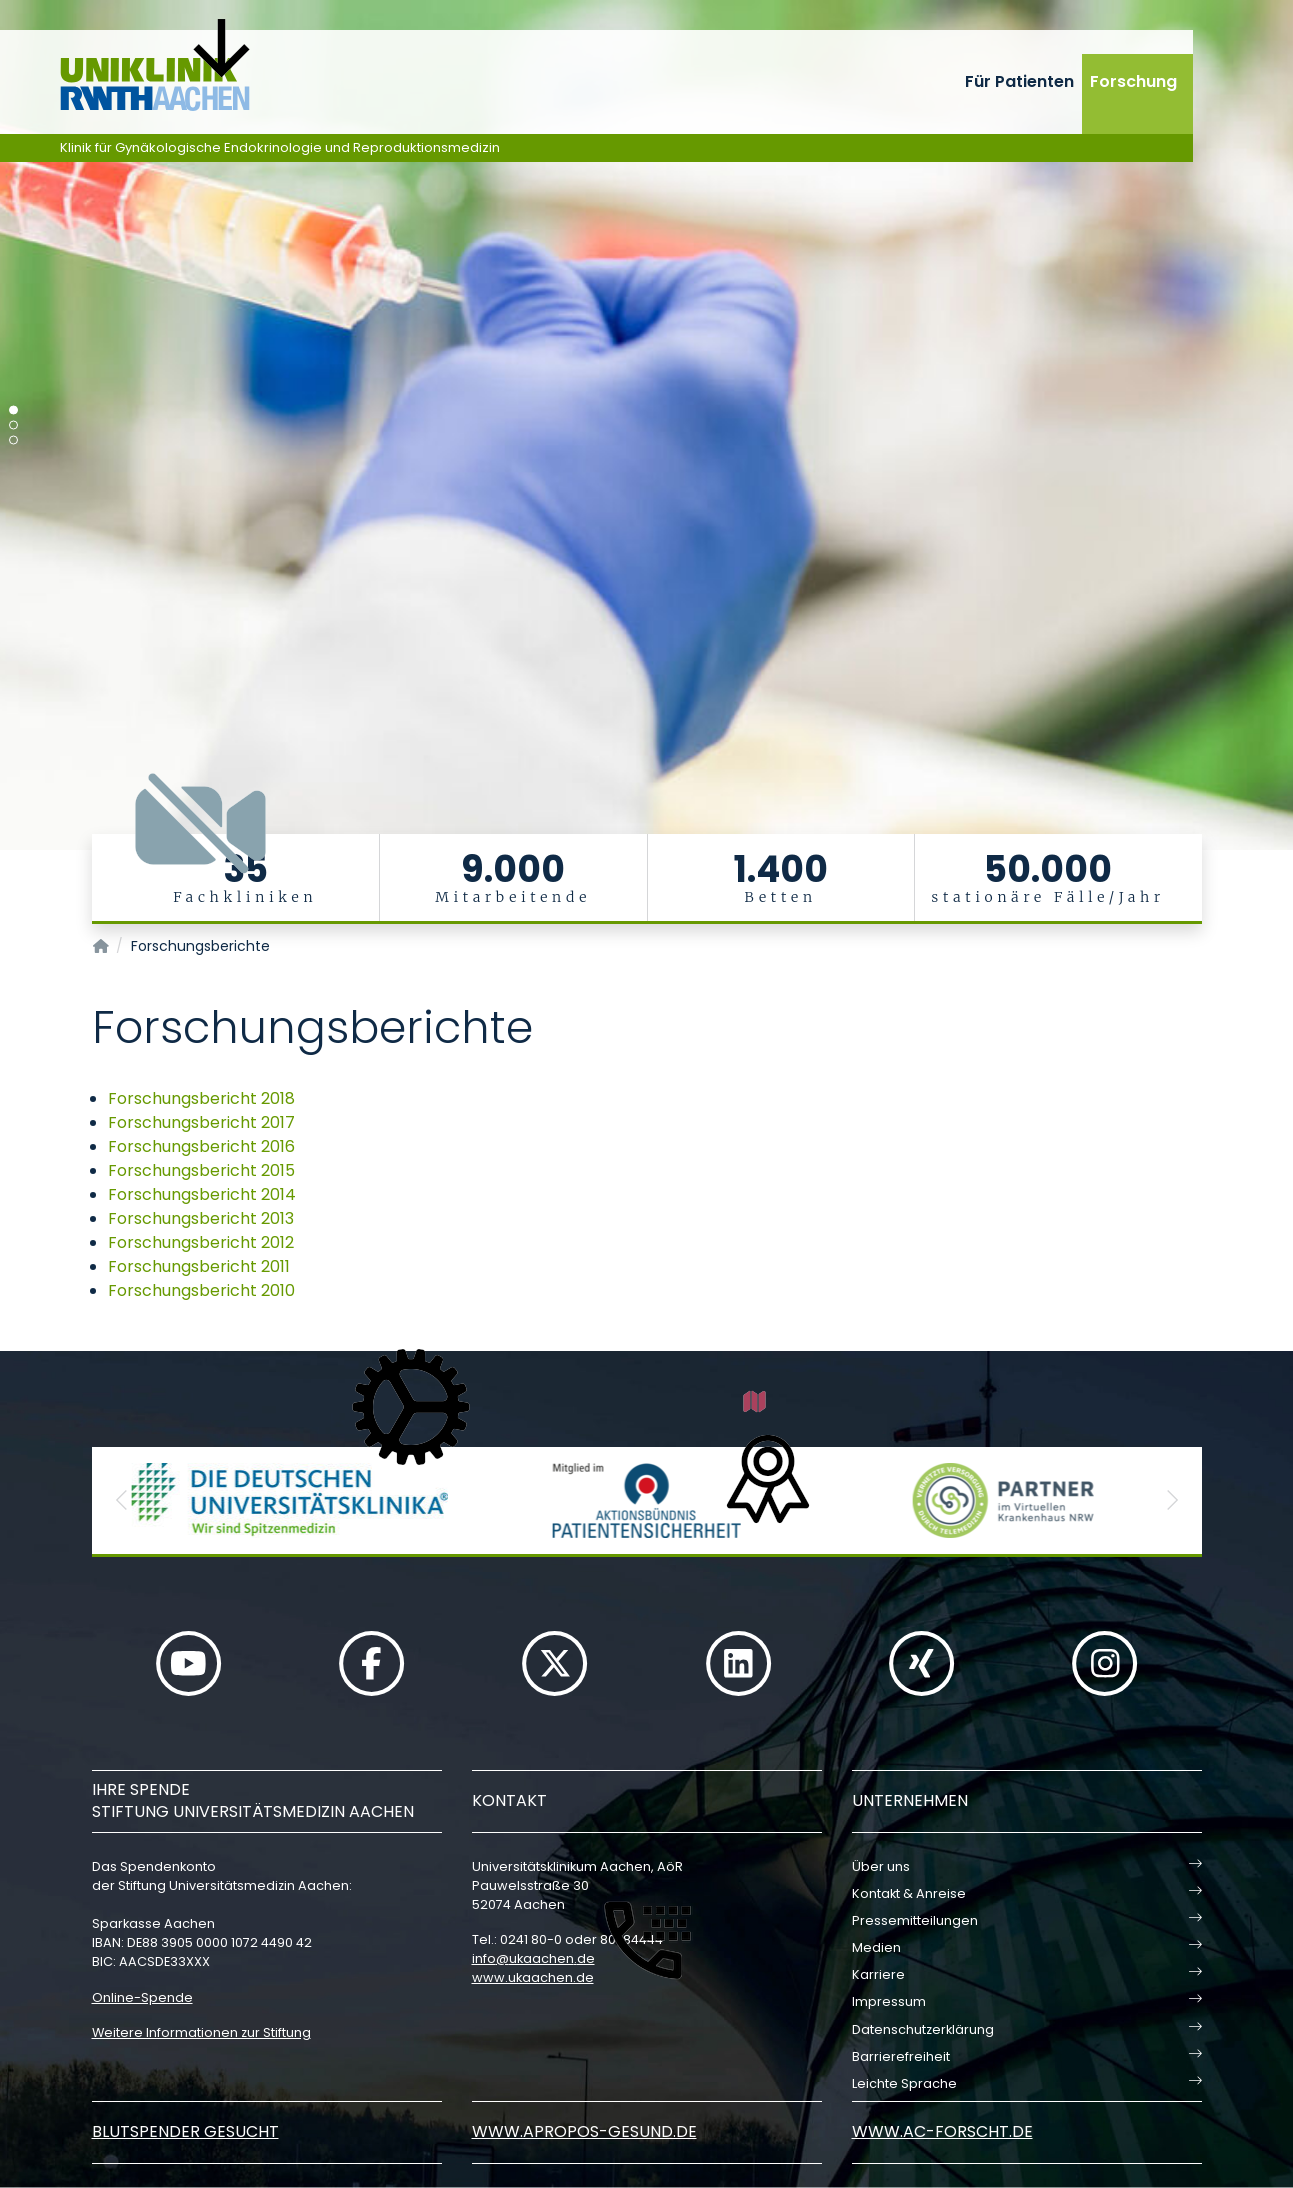 This screenshot has height=2188, width=1293. I want to click on access settings, so click(411, 1407).